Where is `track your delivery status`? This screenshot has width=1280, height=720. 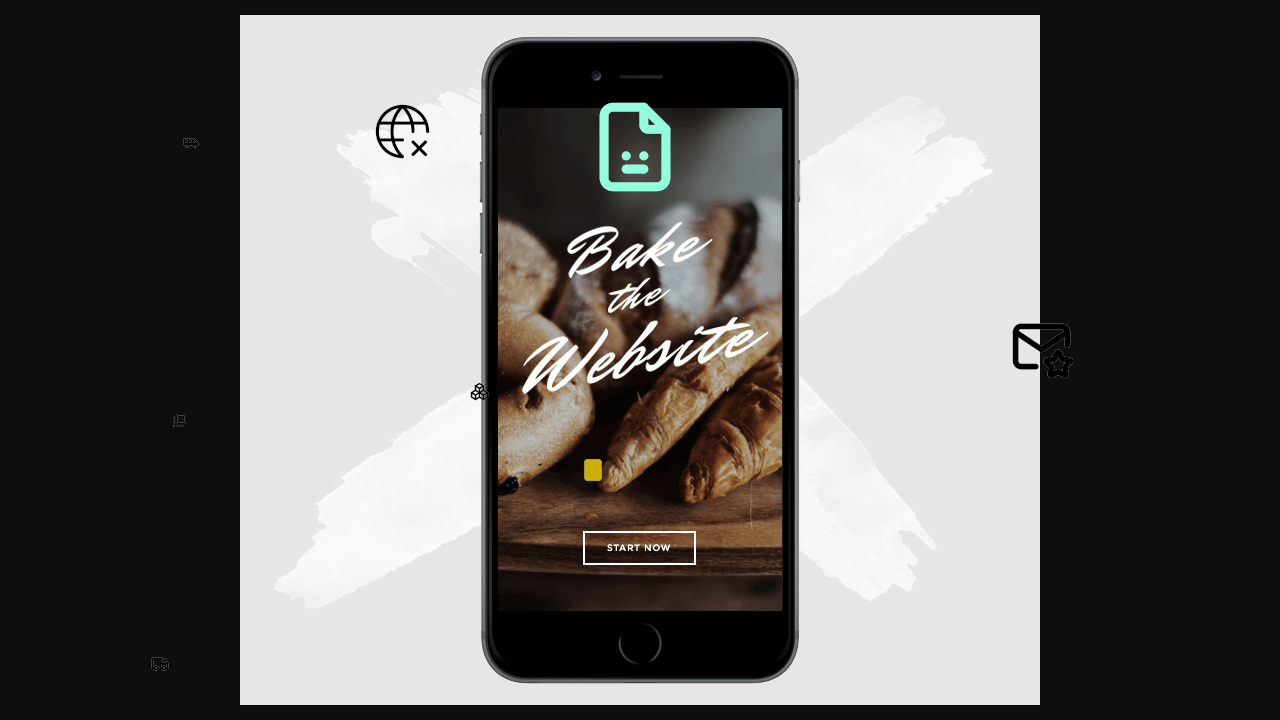
track your delivery status is located at coordinates (160, 664).